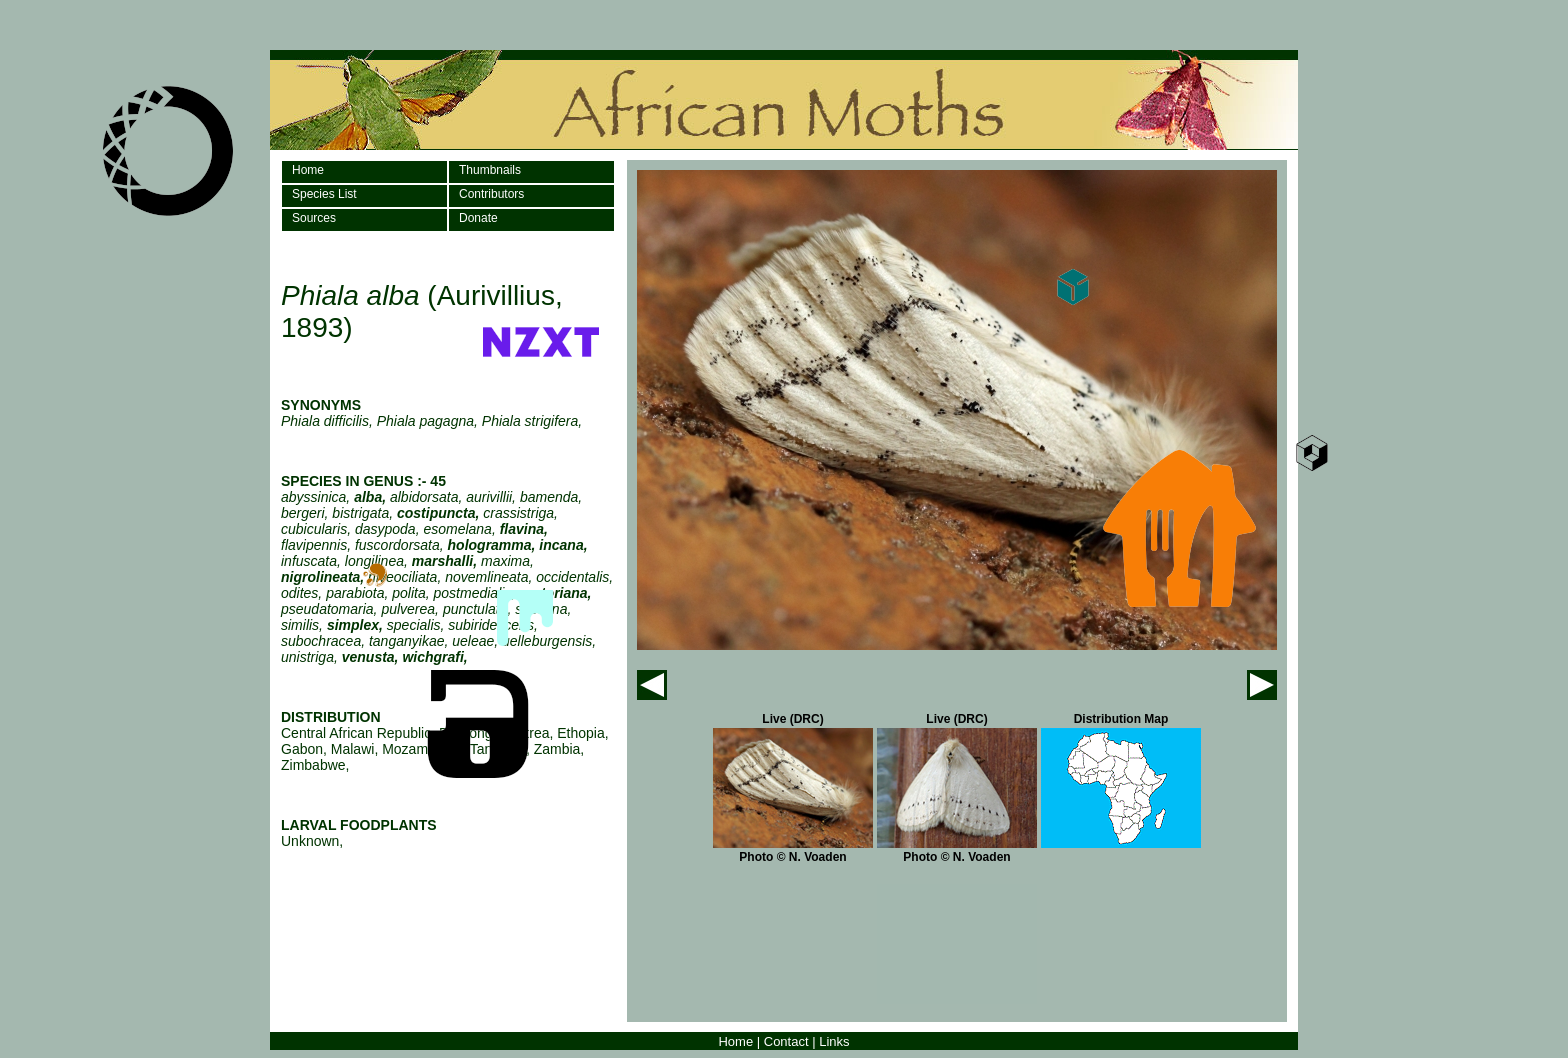  Describe the element at coordinates (525, 618) in the screenshot. I see `open the Mix app` at that location.